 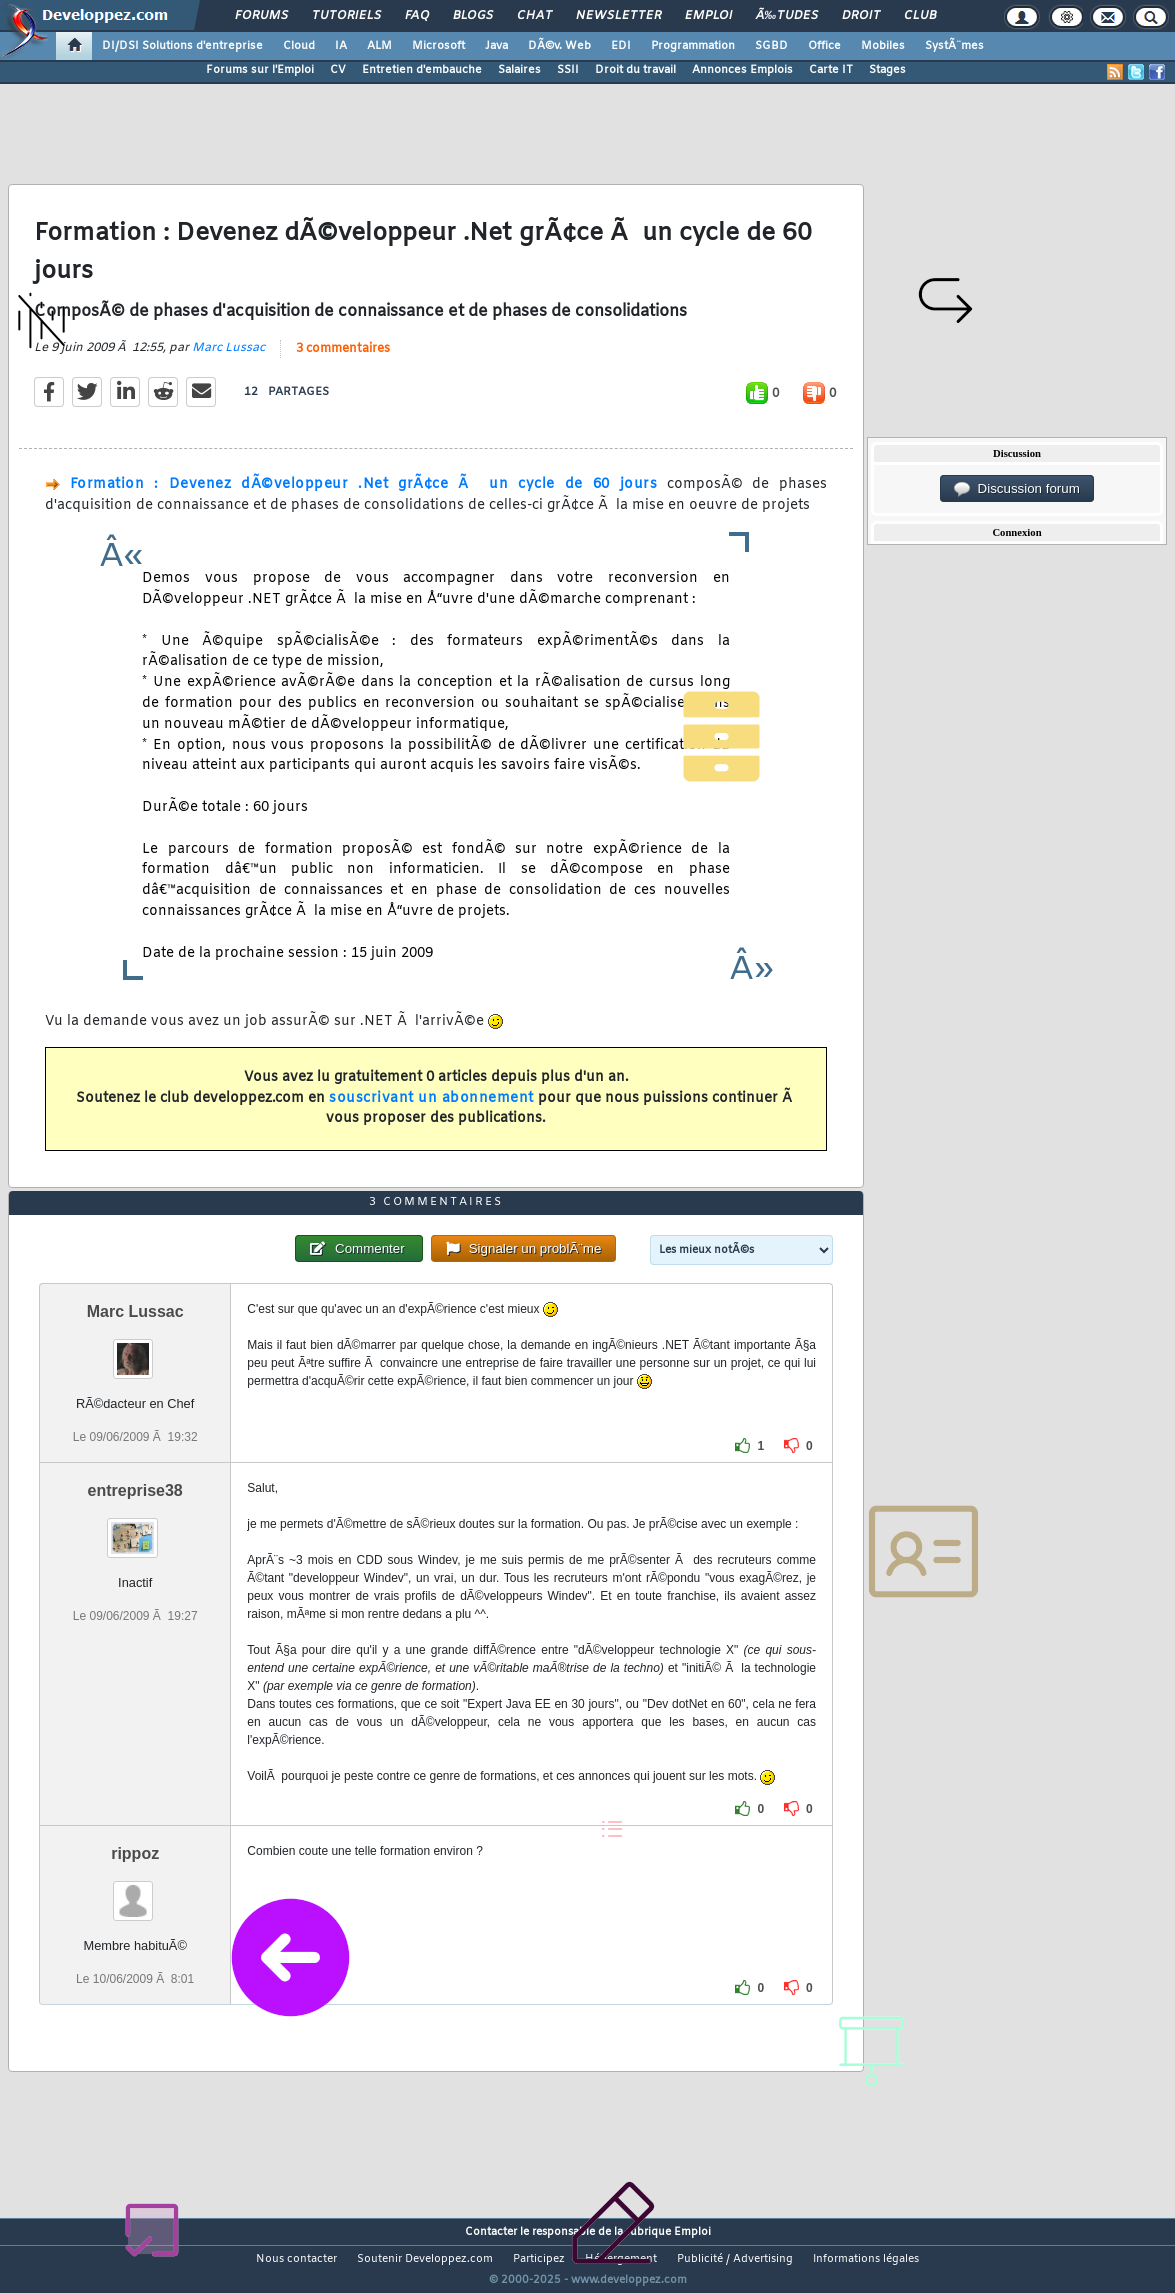 I want to click on edit content or text, so click(x=611, y=2224).